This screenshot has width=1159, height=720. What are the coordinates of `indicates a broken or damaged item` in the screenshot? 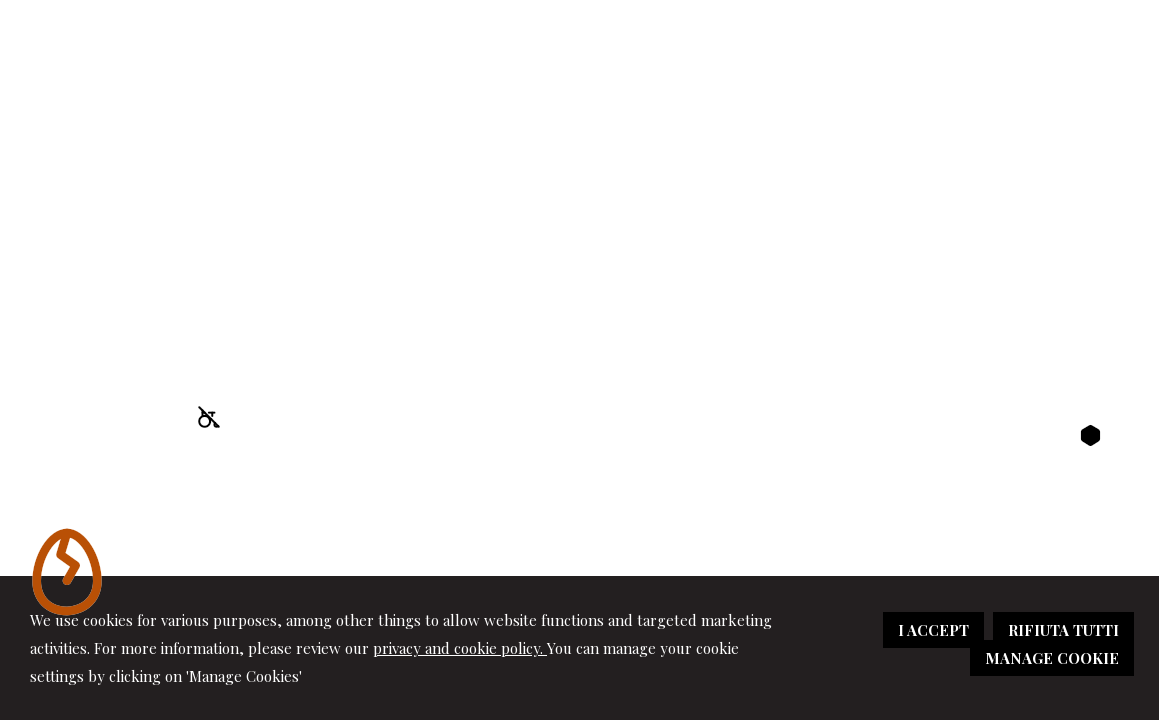 It's located at (67, 572).